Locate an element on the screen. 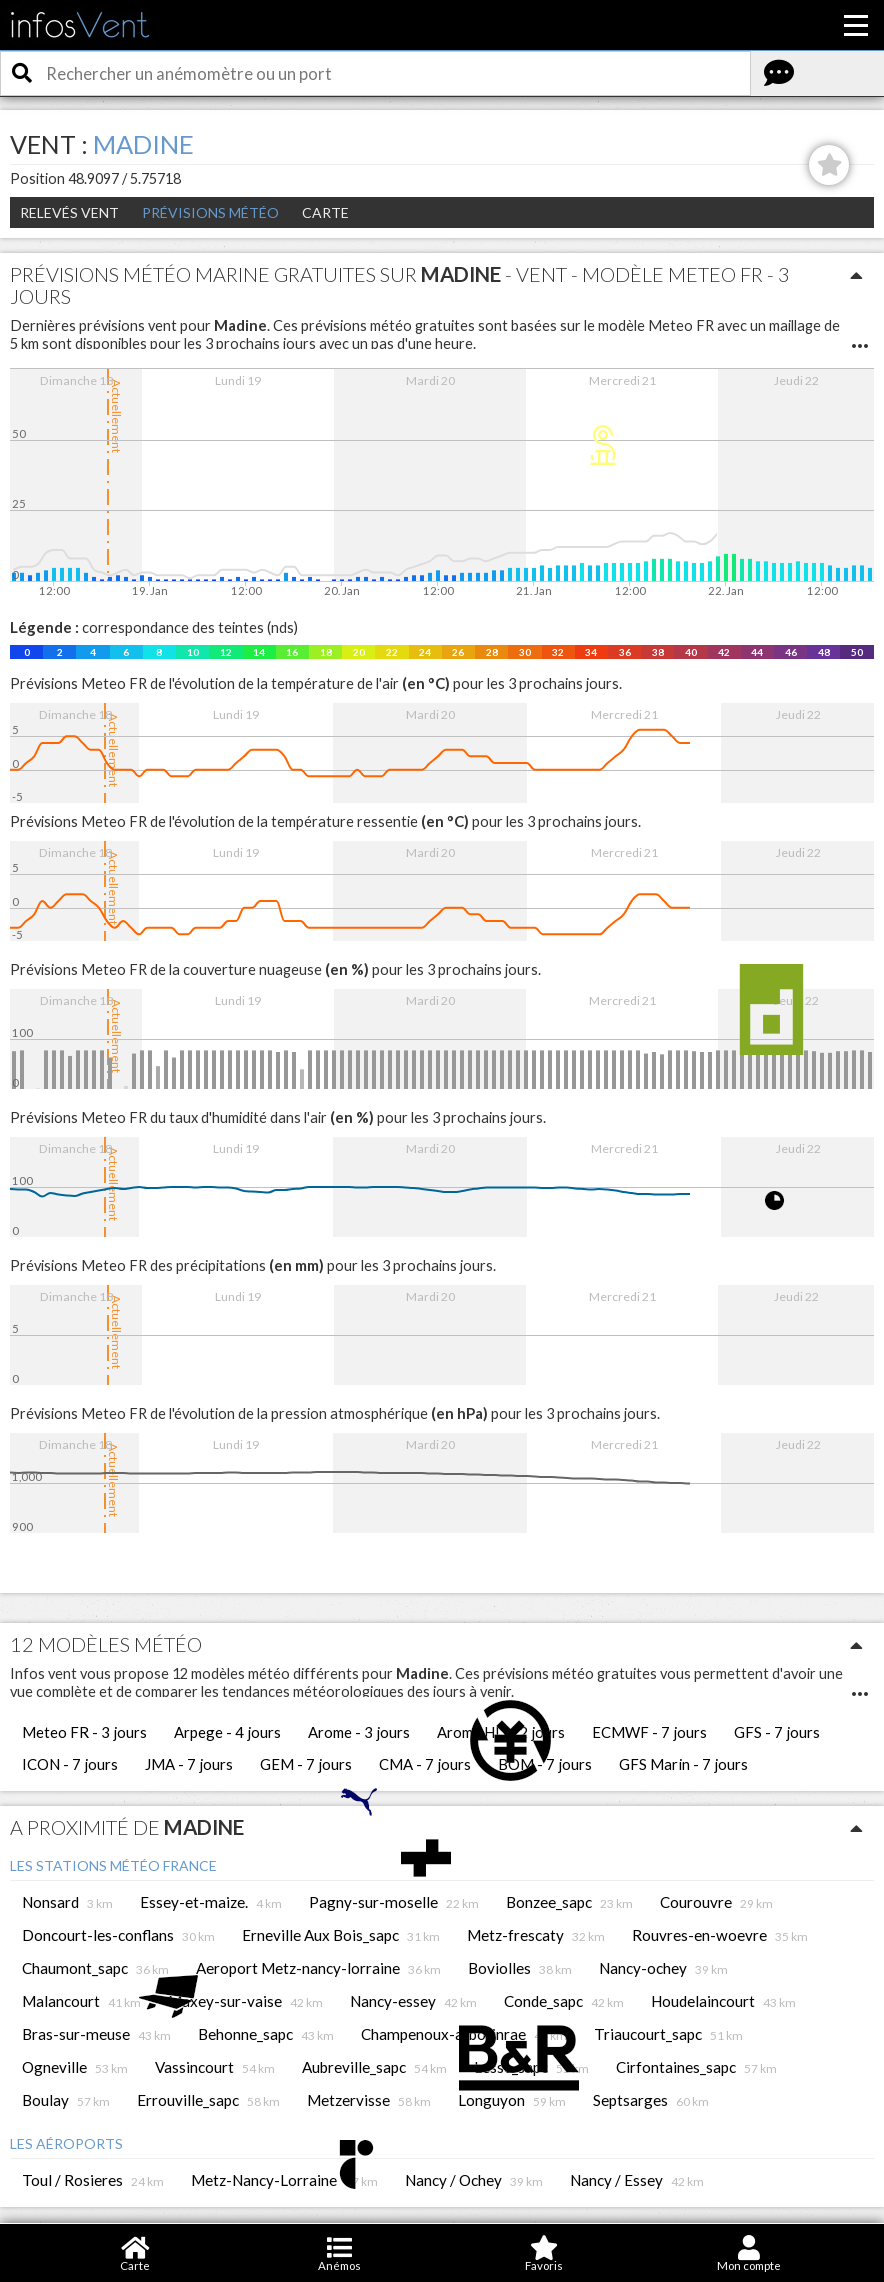  containerd container runtime logo is located at coordinates (771, 1009).